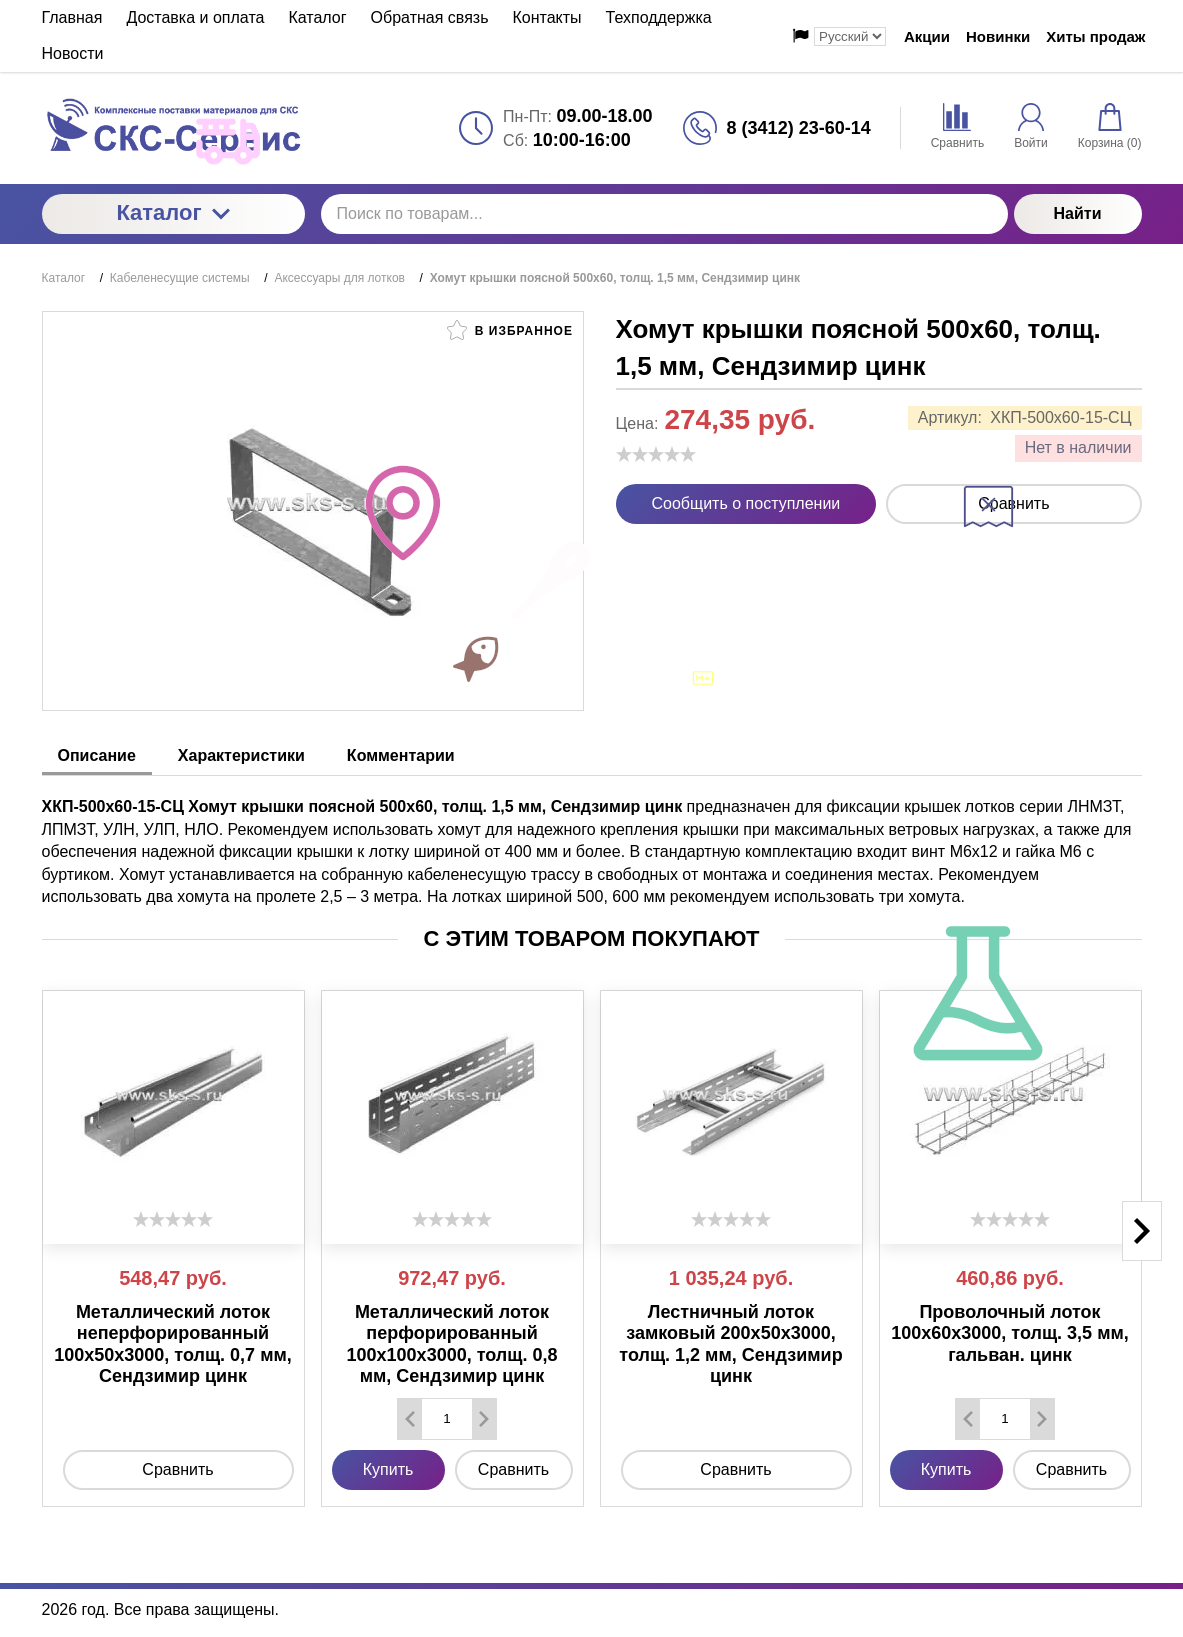 This screenshot has width=1183, height=1637. Describe the element at coordinates (551, 580) in the screenshot. I see `access sewing or craft tools` at that location.